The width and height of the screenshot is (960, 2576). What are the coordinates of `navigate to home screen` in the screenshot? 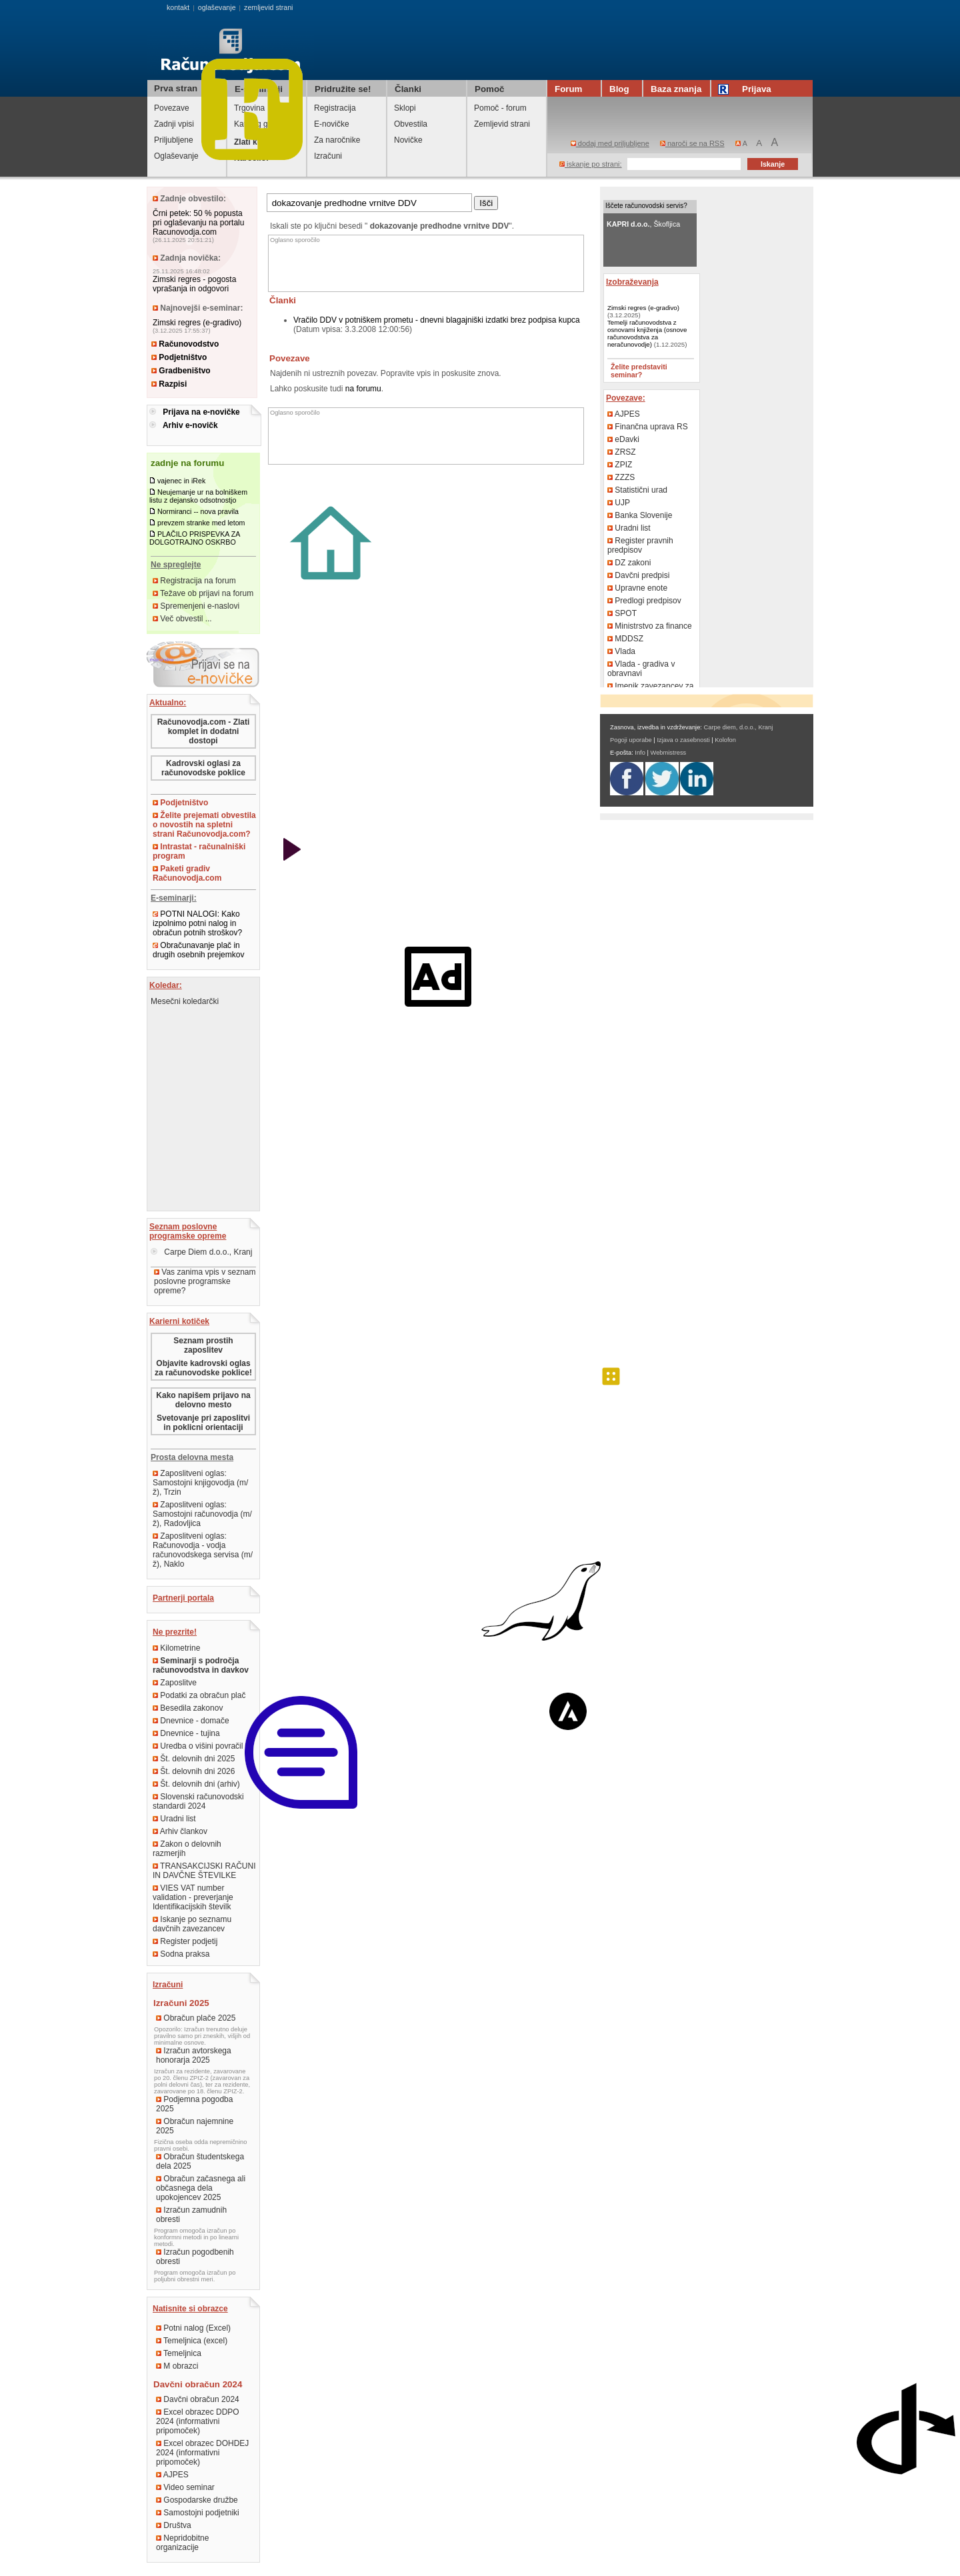 It's located at (331, 546).